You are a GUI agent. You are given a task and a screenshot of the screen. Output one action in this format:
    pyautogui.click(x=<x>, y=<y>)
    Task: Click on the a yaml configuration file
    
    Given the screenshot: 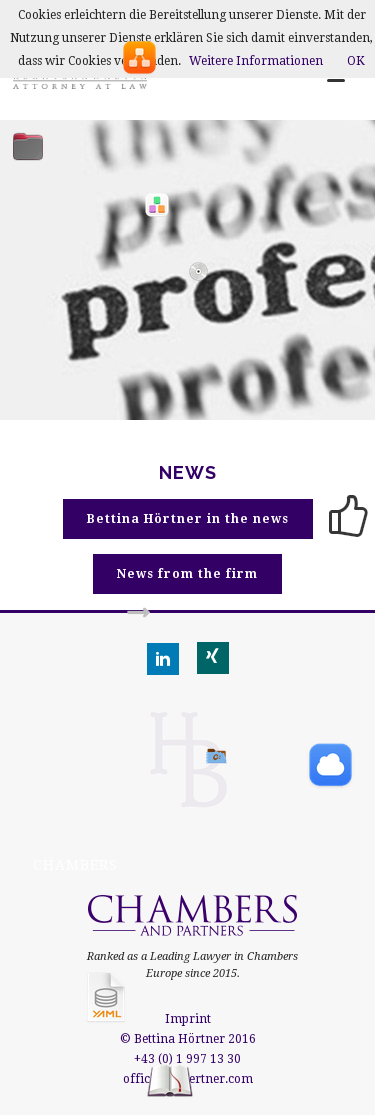 What is the action you would take?
    pyautogui.click(x=106, y=998)
    